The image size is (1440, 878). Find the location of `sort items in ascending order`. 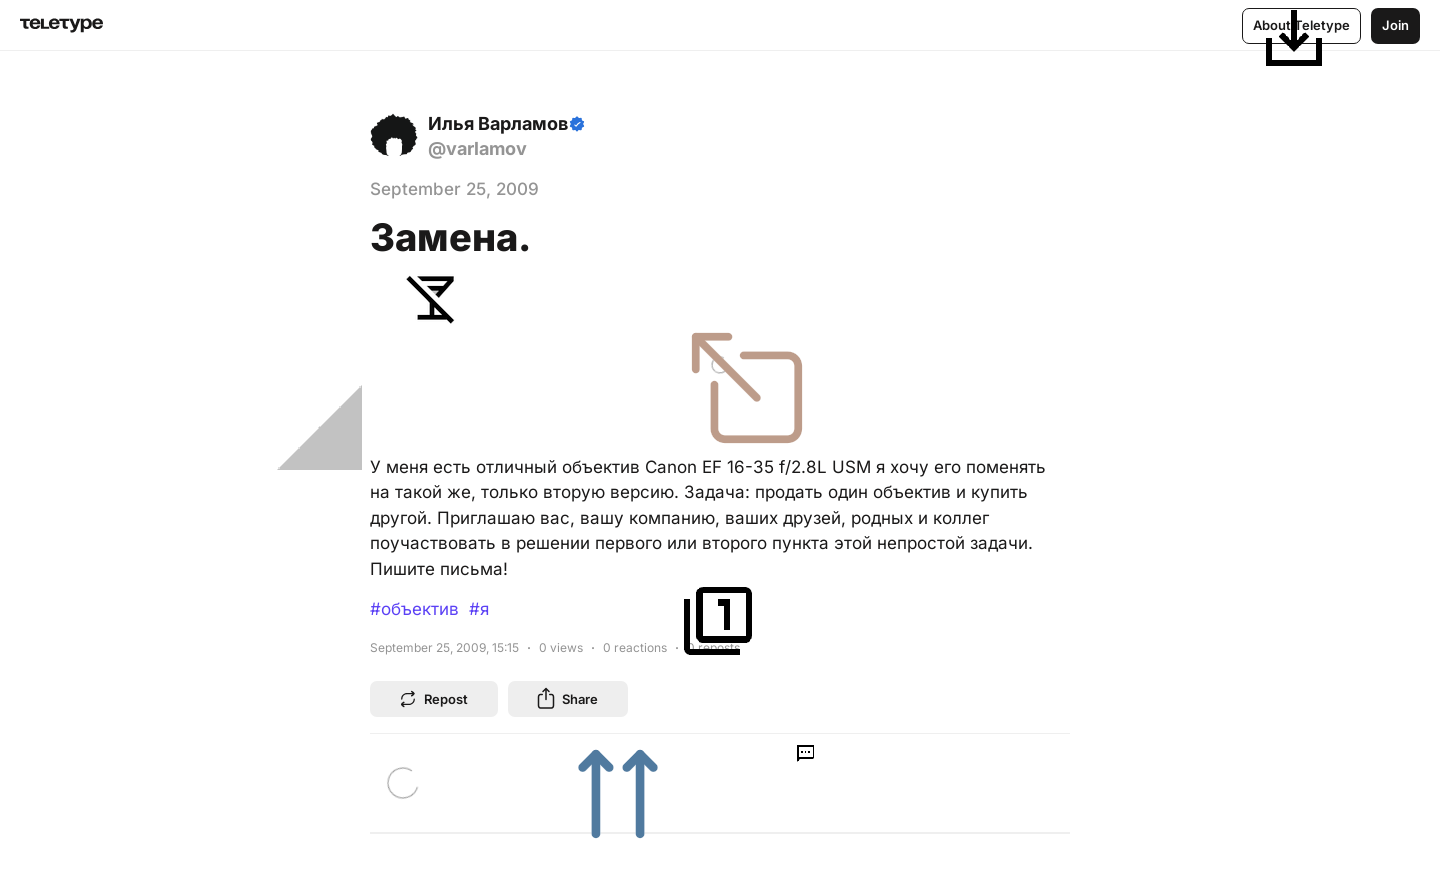

sort items in ascending order is located at coordinates (618, 794).